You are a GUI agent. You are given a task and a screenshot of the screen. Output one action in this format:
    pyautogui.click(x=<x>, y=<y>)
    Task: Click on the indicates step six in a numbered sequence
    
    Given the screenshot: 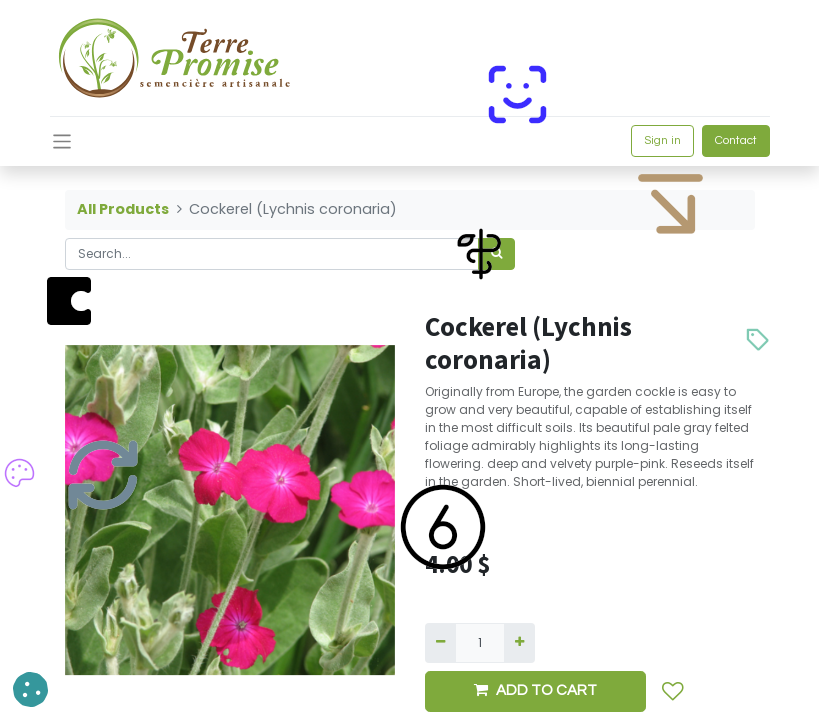 What is the action you would take?
    pyautogui.click(x=443, y=527)
    